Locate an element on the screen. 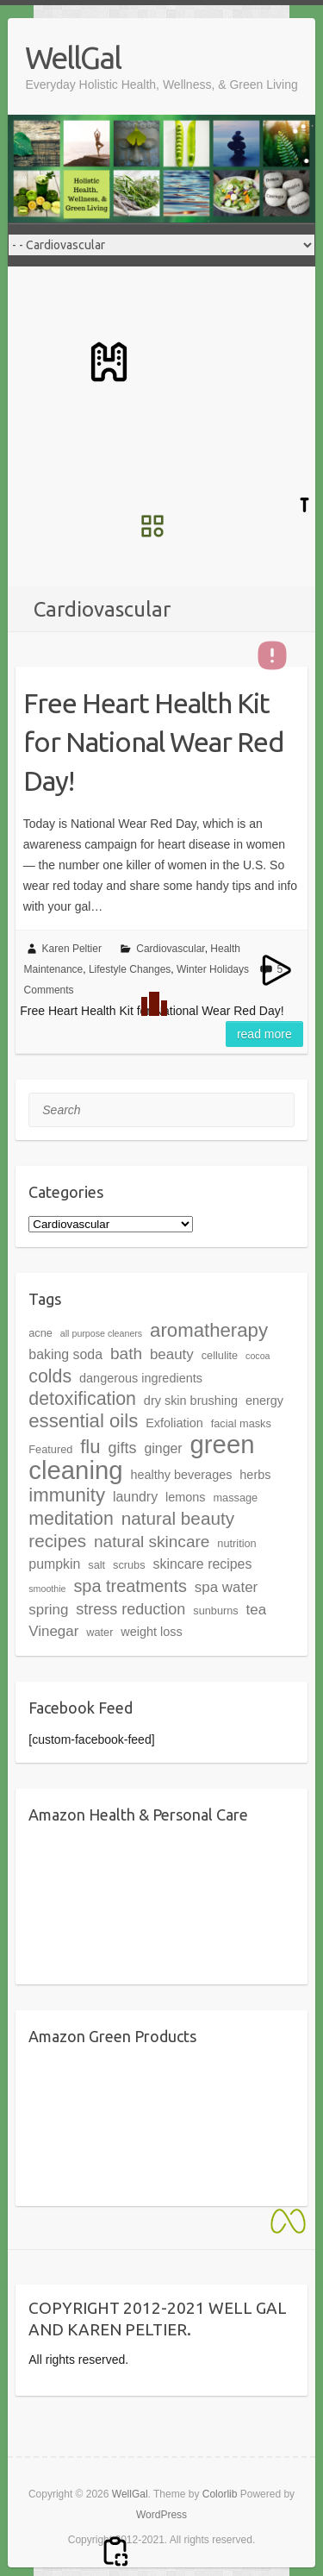  access fortress or castle-related content is located at coordinates (109, 361).